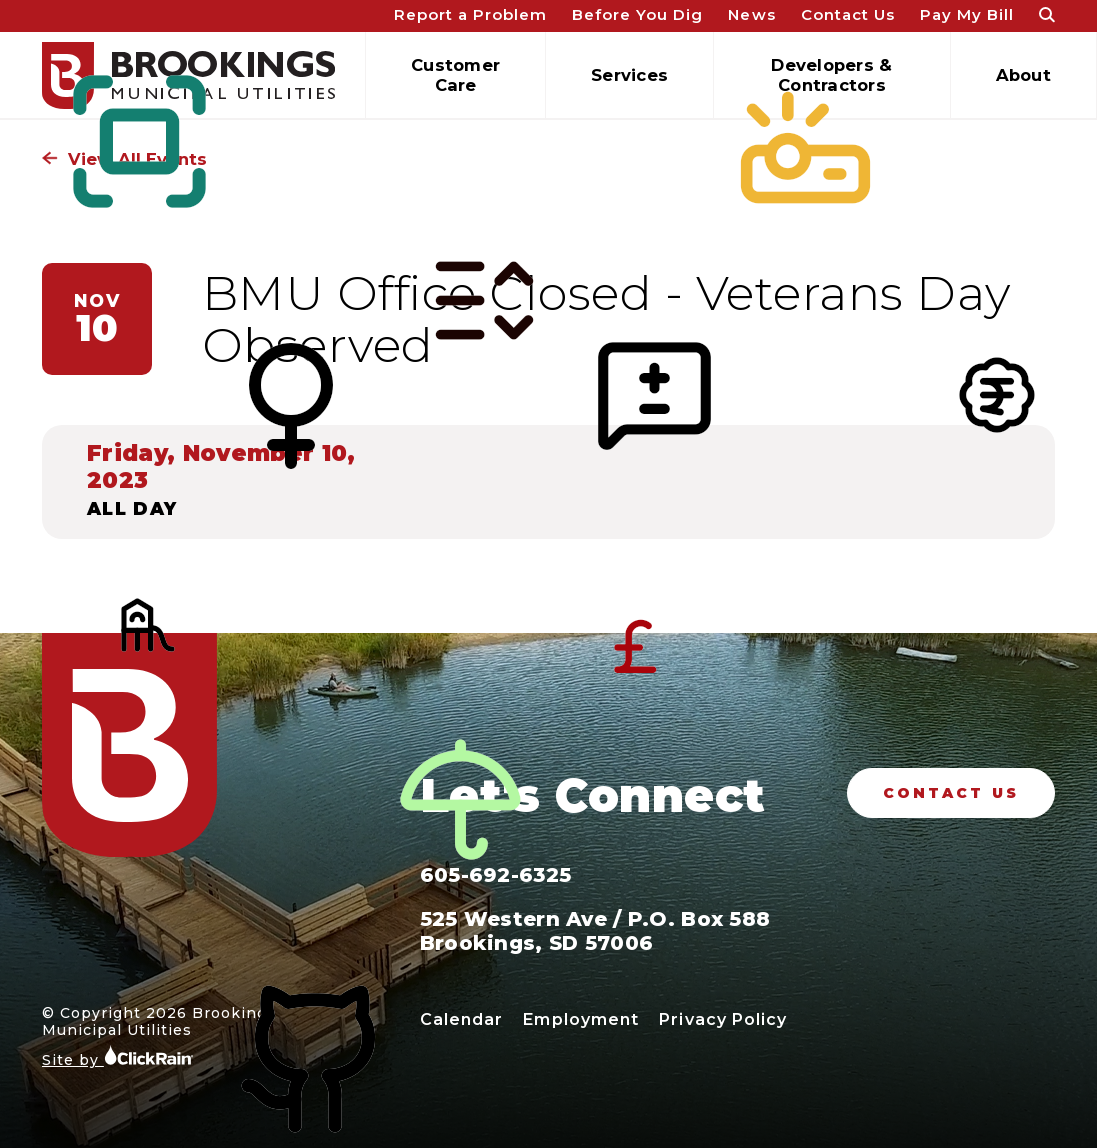  Describe the element at coordinates (291, 403) in the screenshot. I see `indicates female gender option` at that location.